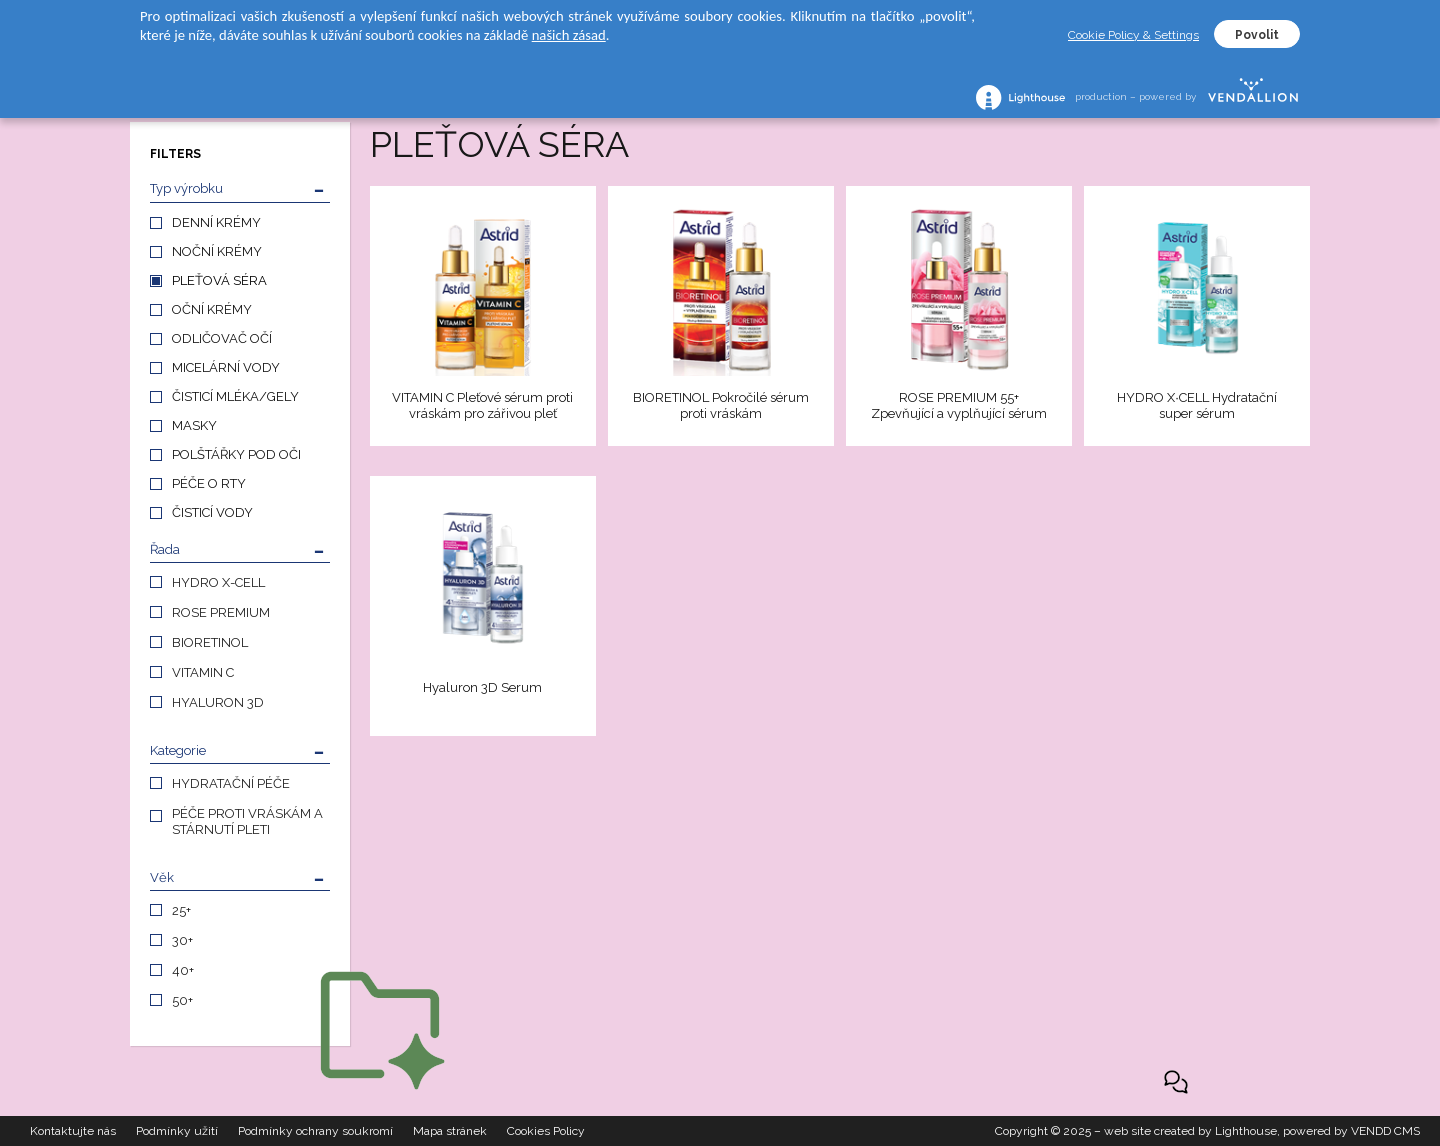 This screenshot has height=1146, width=1440. Describe the element at coordinates (1176, 1082) in the screenshot. I see `open chat or messaging` at that location.